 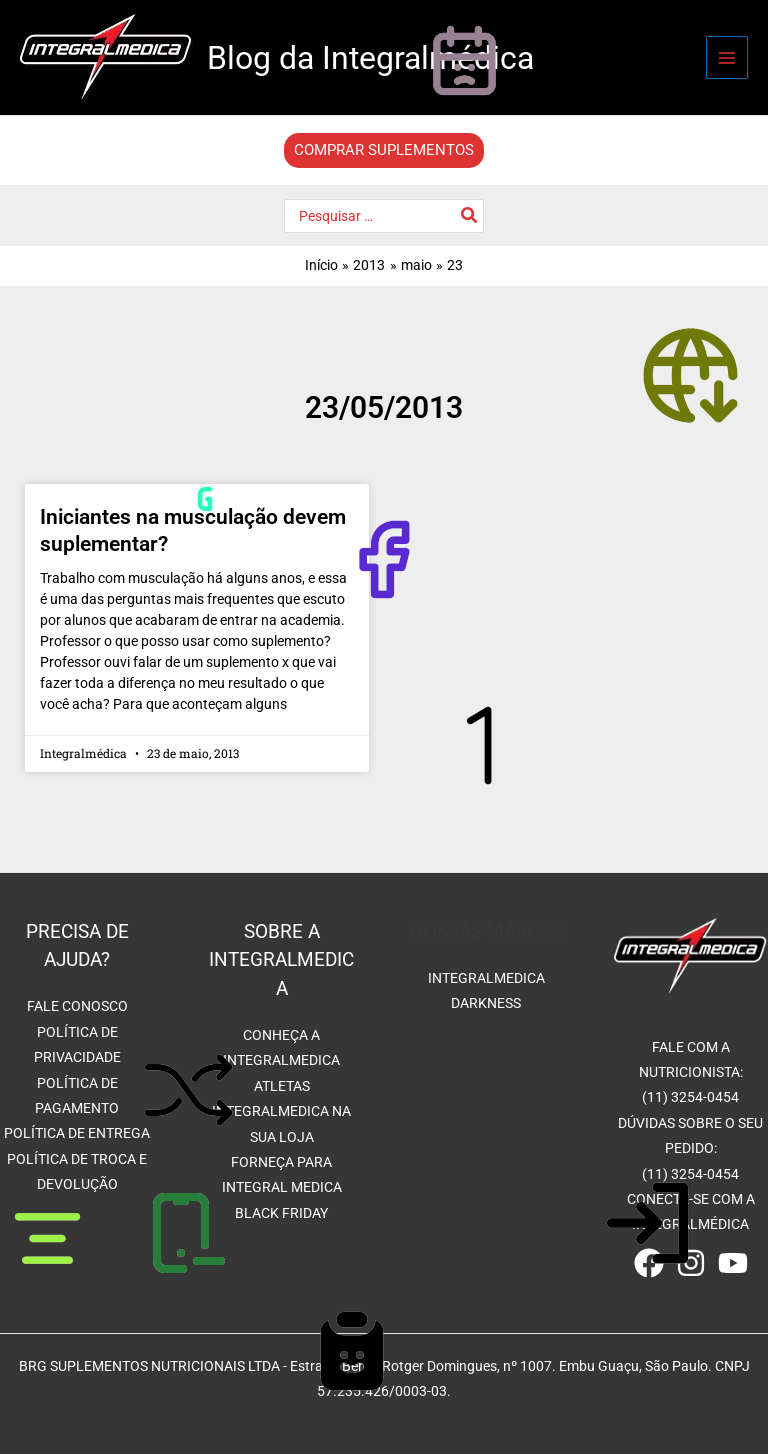 What do you see at coordinates (382, 559) in the screenshot?
I see `connect with Facebook` at bounding box center [382, 559].